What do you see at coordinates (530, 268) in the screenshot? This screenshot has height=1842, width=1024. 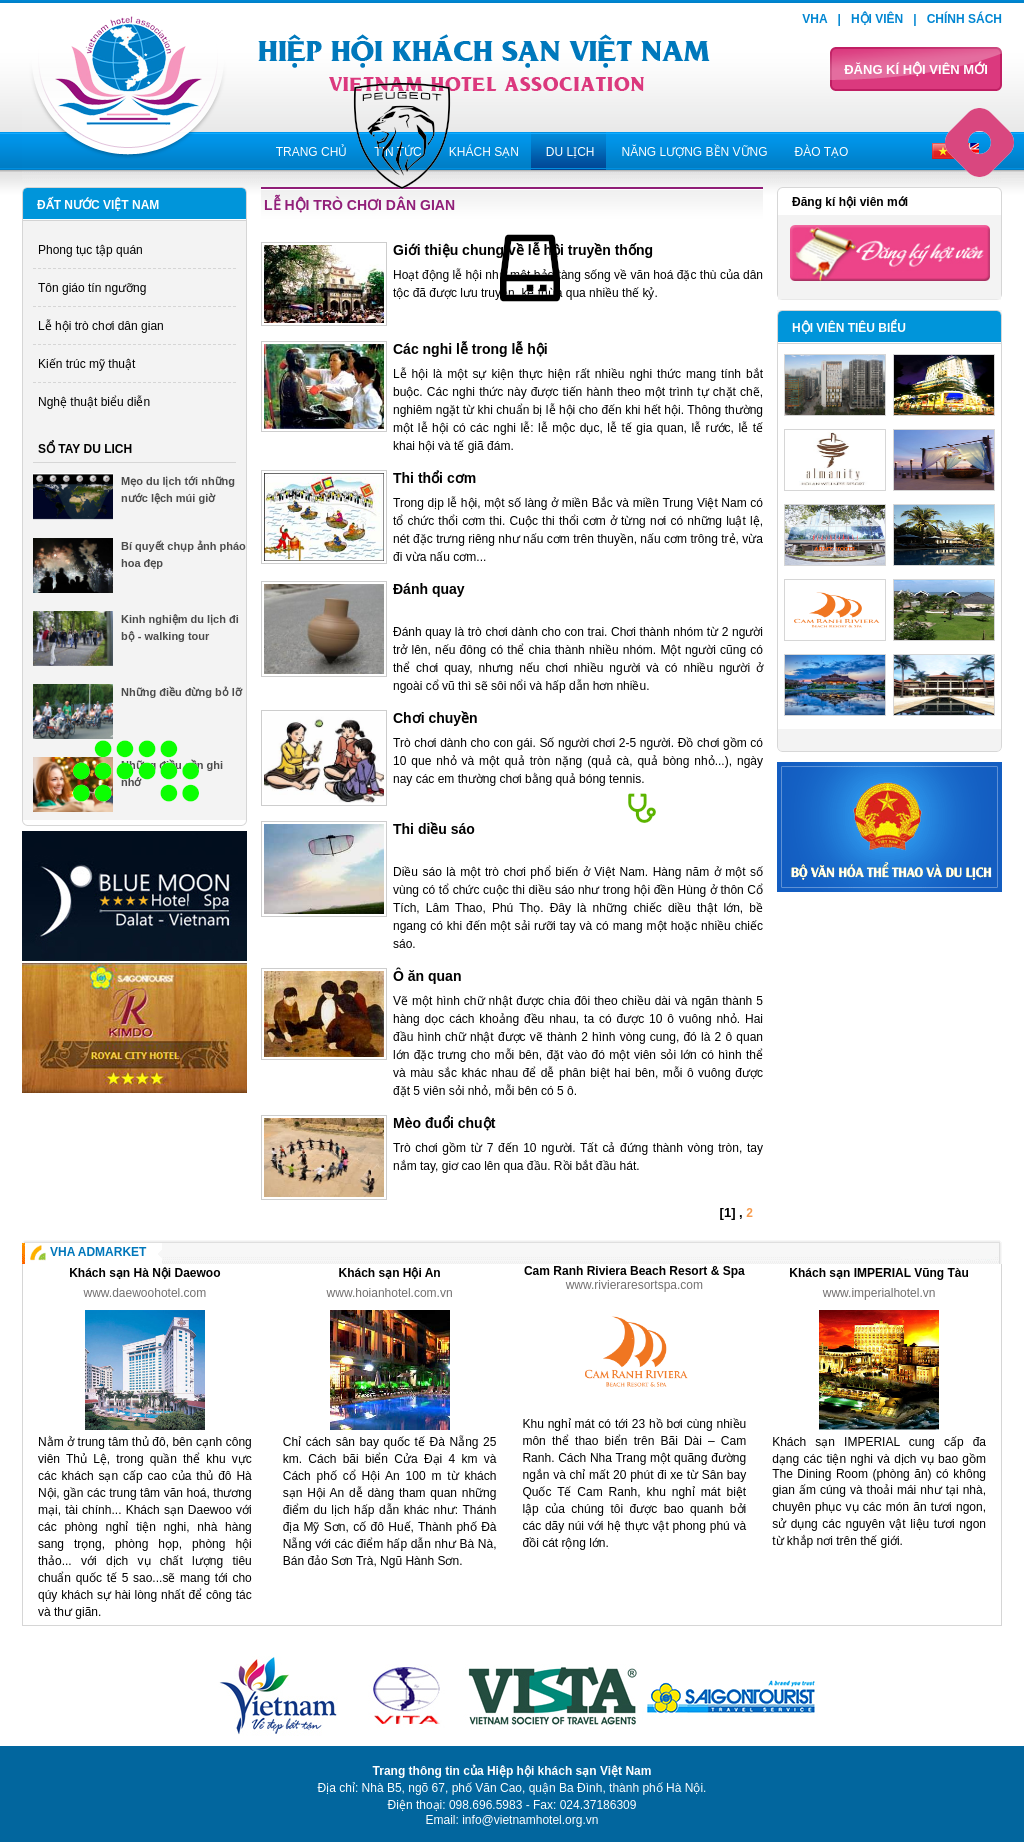 I see `access external storage or hard drive` at bounding box center [530, 268].